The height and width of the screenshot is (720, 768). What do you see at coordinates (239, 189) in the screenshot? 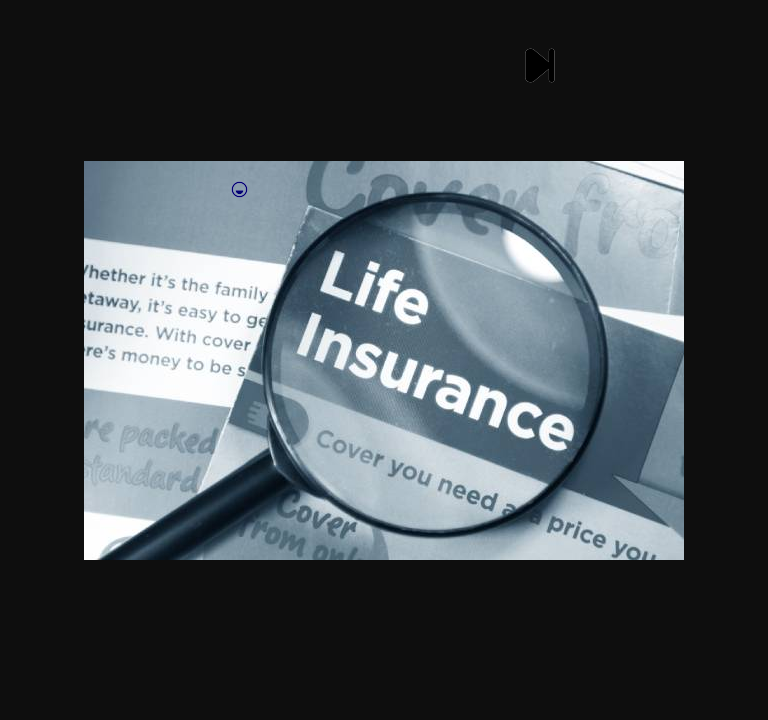
I see `add an emoji or reaction to a message` at bounding box center [239, 189].